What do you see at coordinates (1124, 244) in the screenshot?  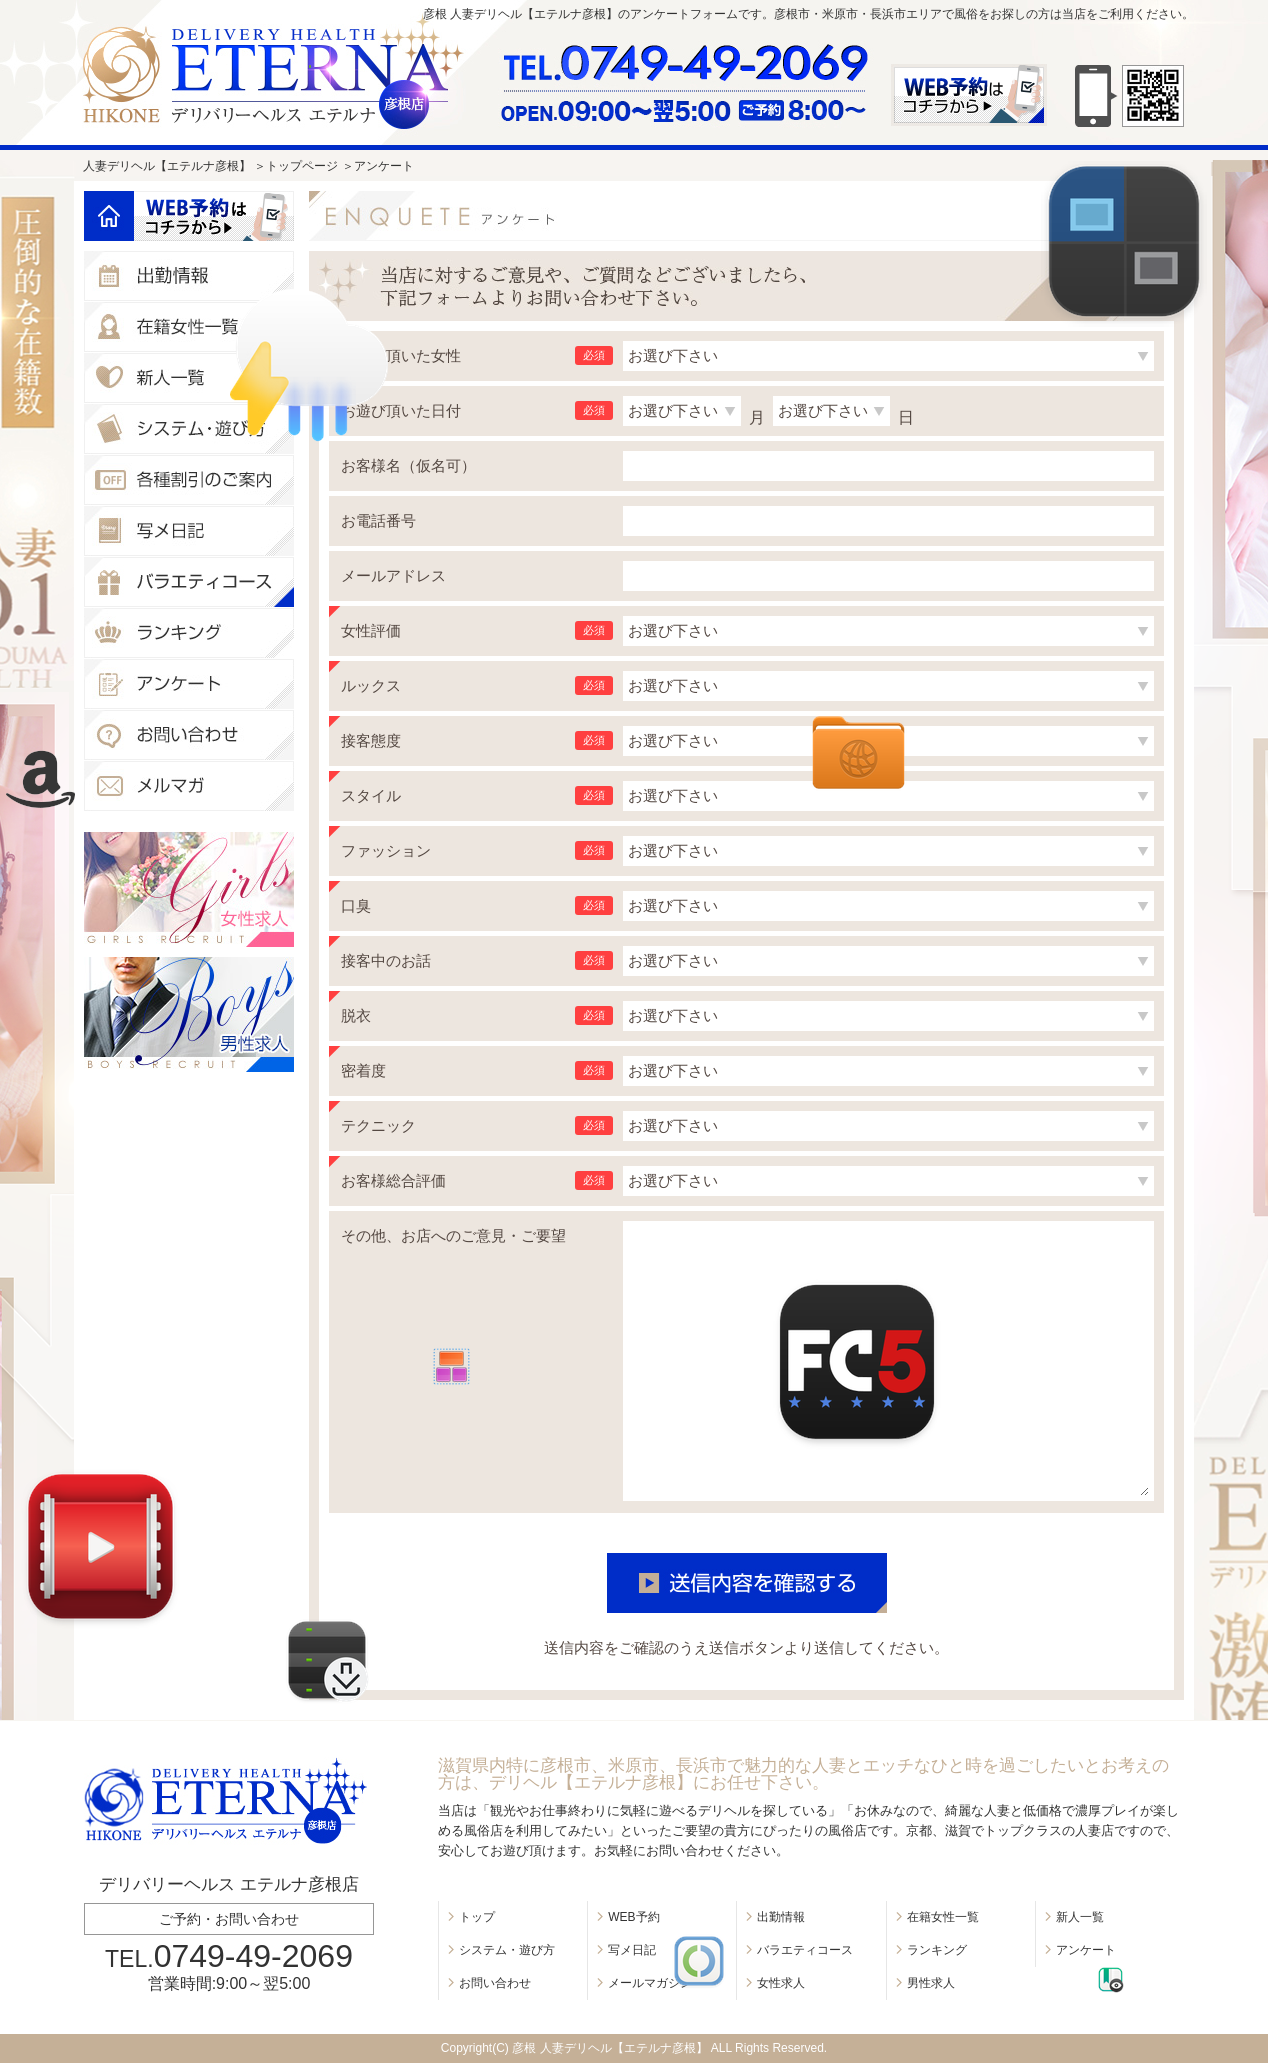 I see `access virtual desktop preferences` at bounding box center [1124, 244].